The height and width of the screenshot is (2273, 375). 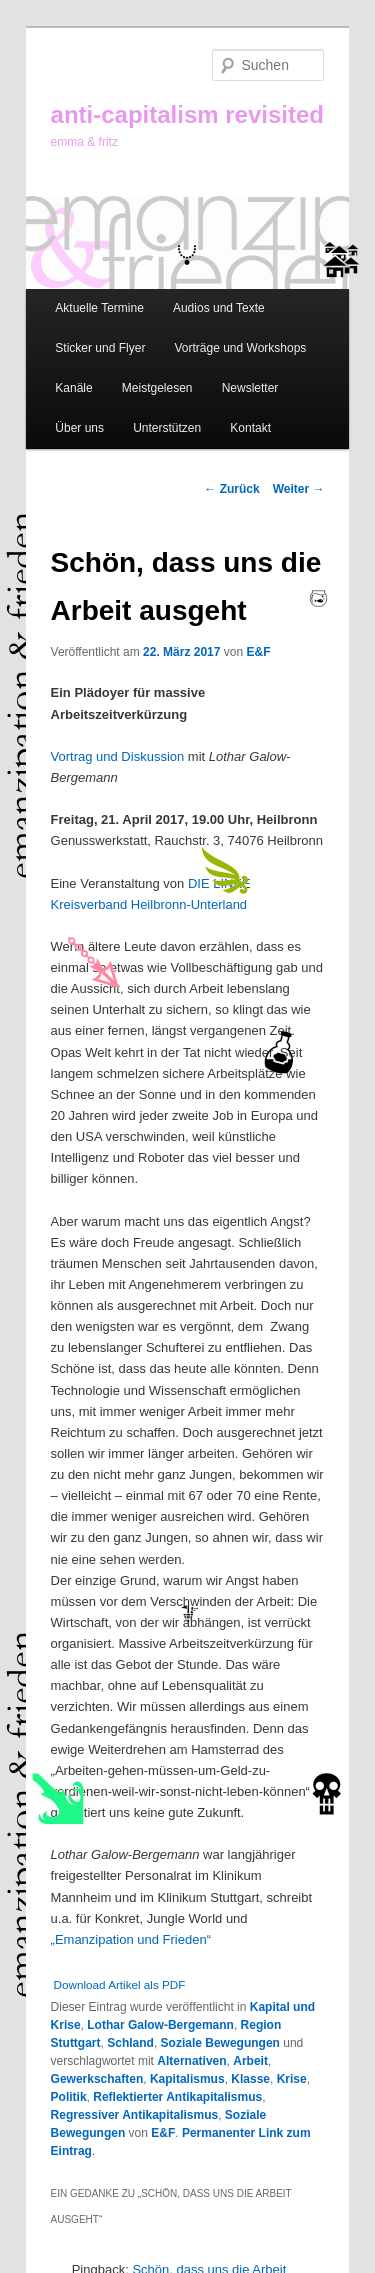 What do you see at coordinates (58, 1799) in the screenshot?
I see `activate dragon breath ability` at bounding box center [58, 1799].